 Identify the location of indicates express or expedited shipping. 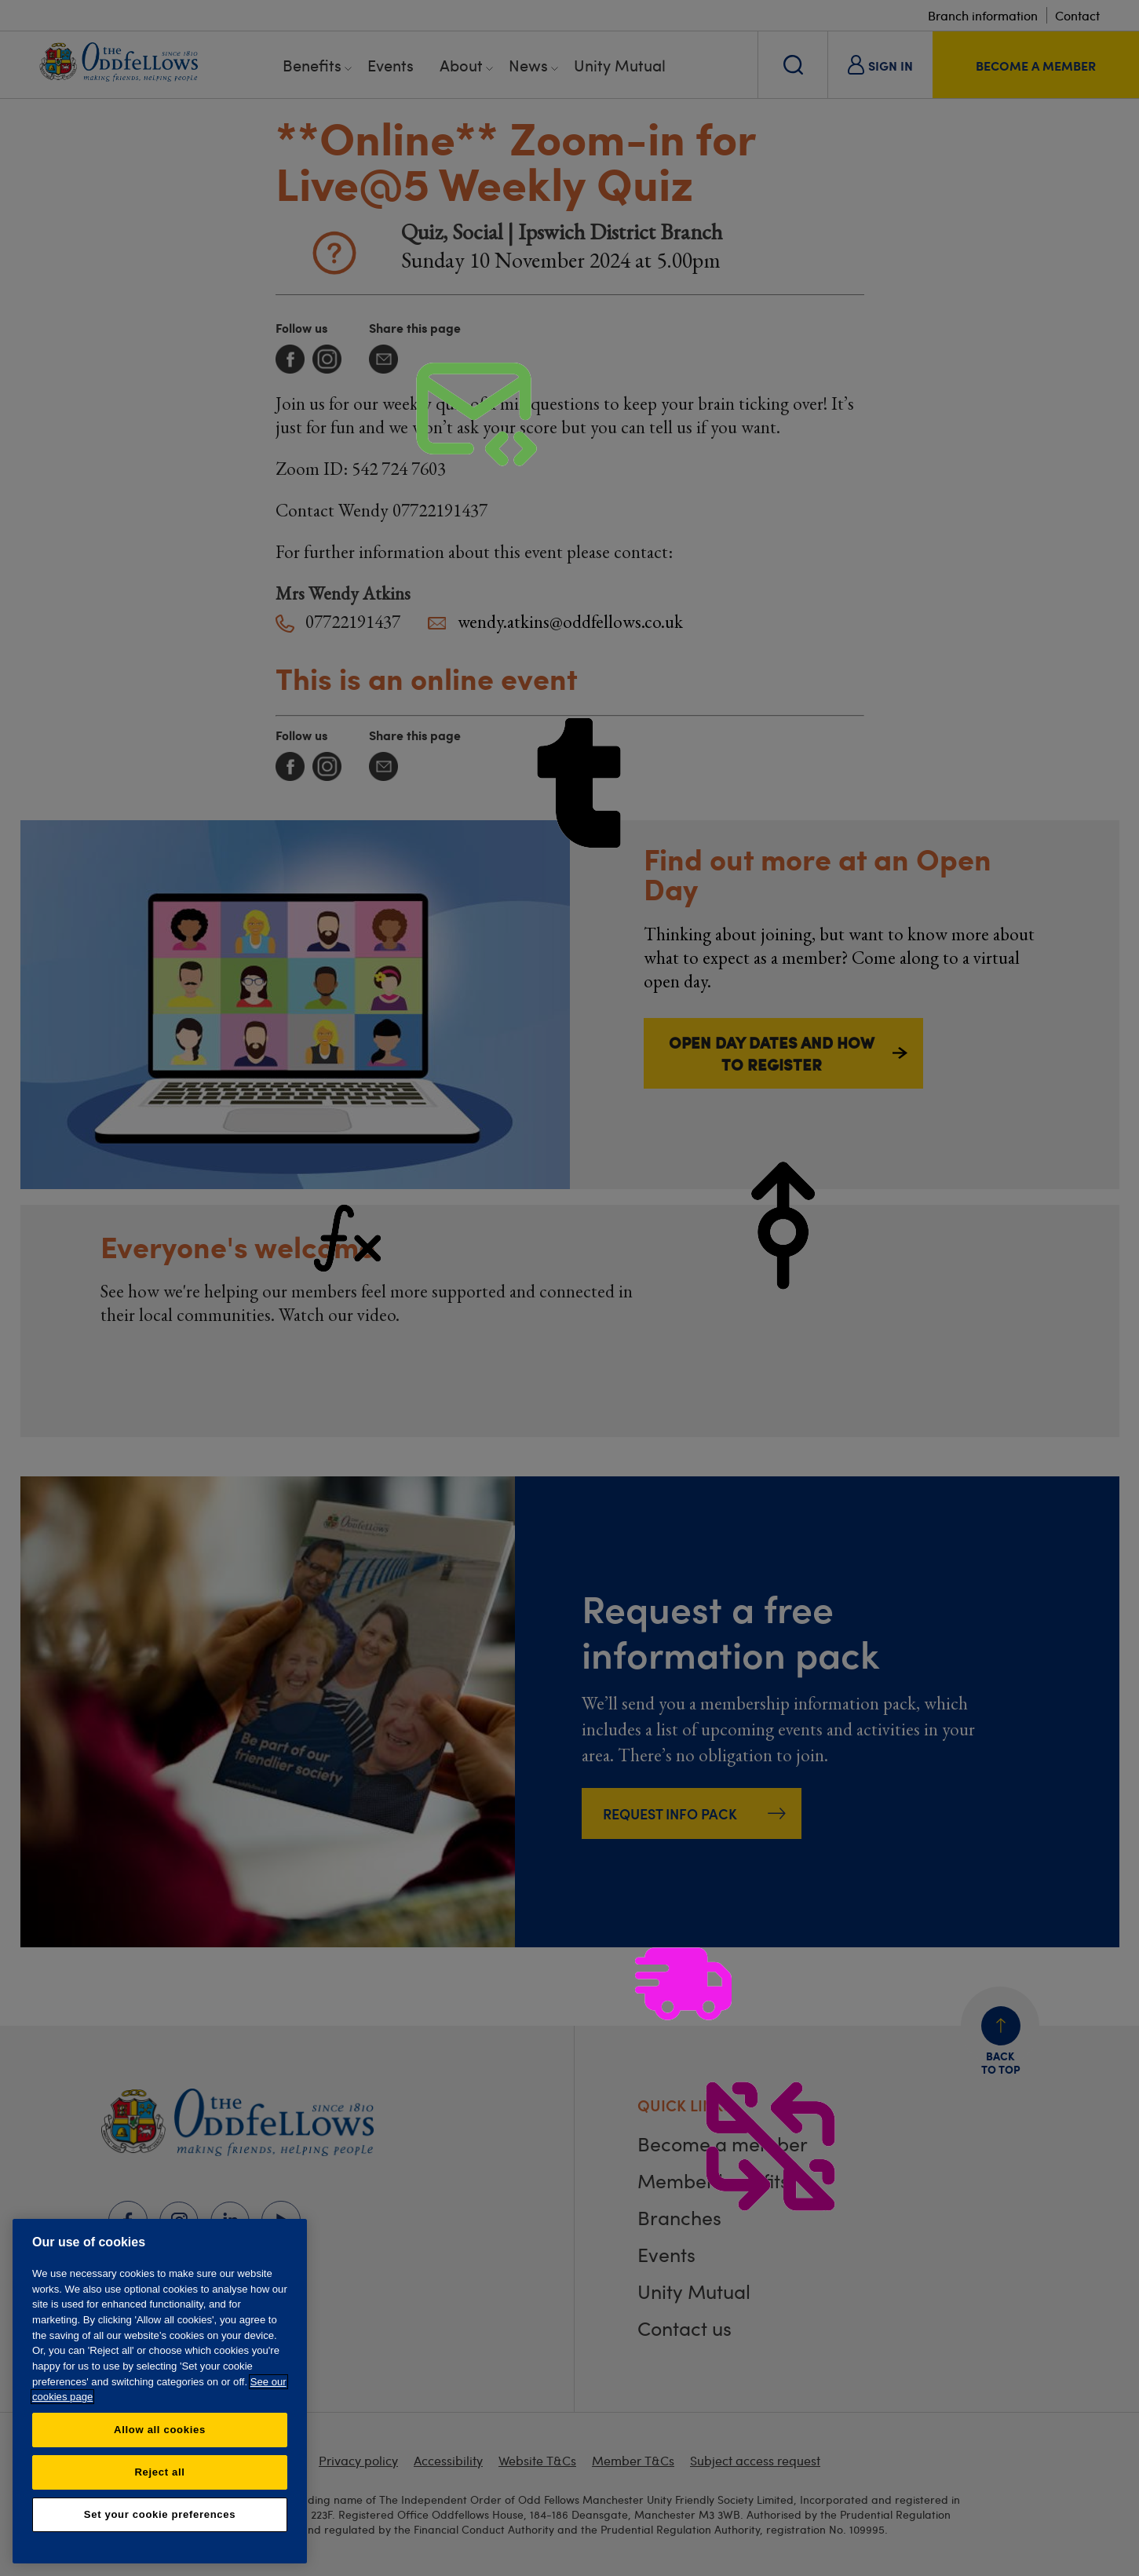
(683, 1981).